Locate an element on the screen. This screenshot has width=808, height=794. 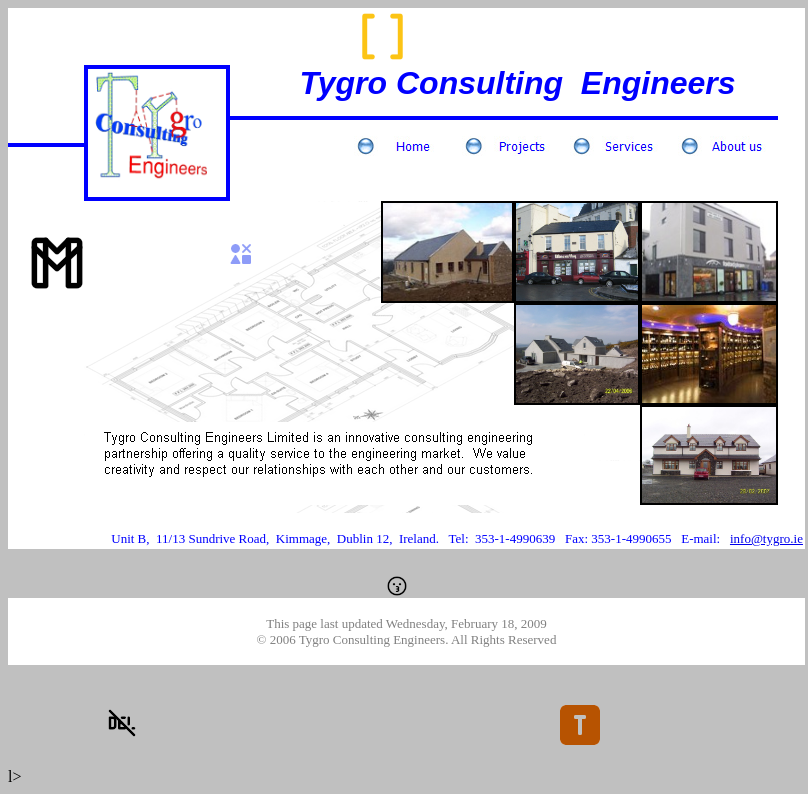
access icon library or symbol collection is located at coordinates (241, 254).